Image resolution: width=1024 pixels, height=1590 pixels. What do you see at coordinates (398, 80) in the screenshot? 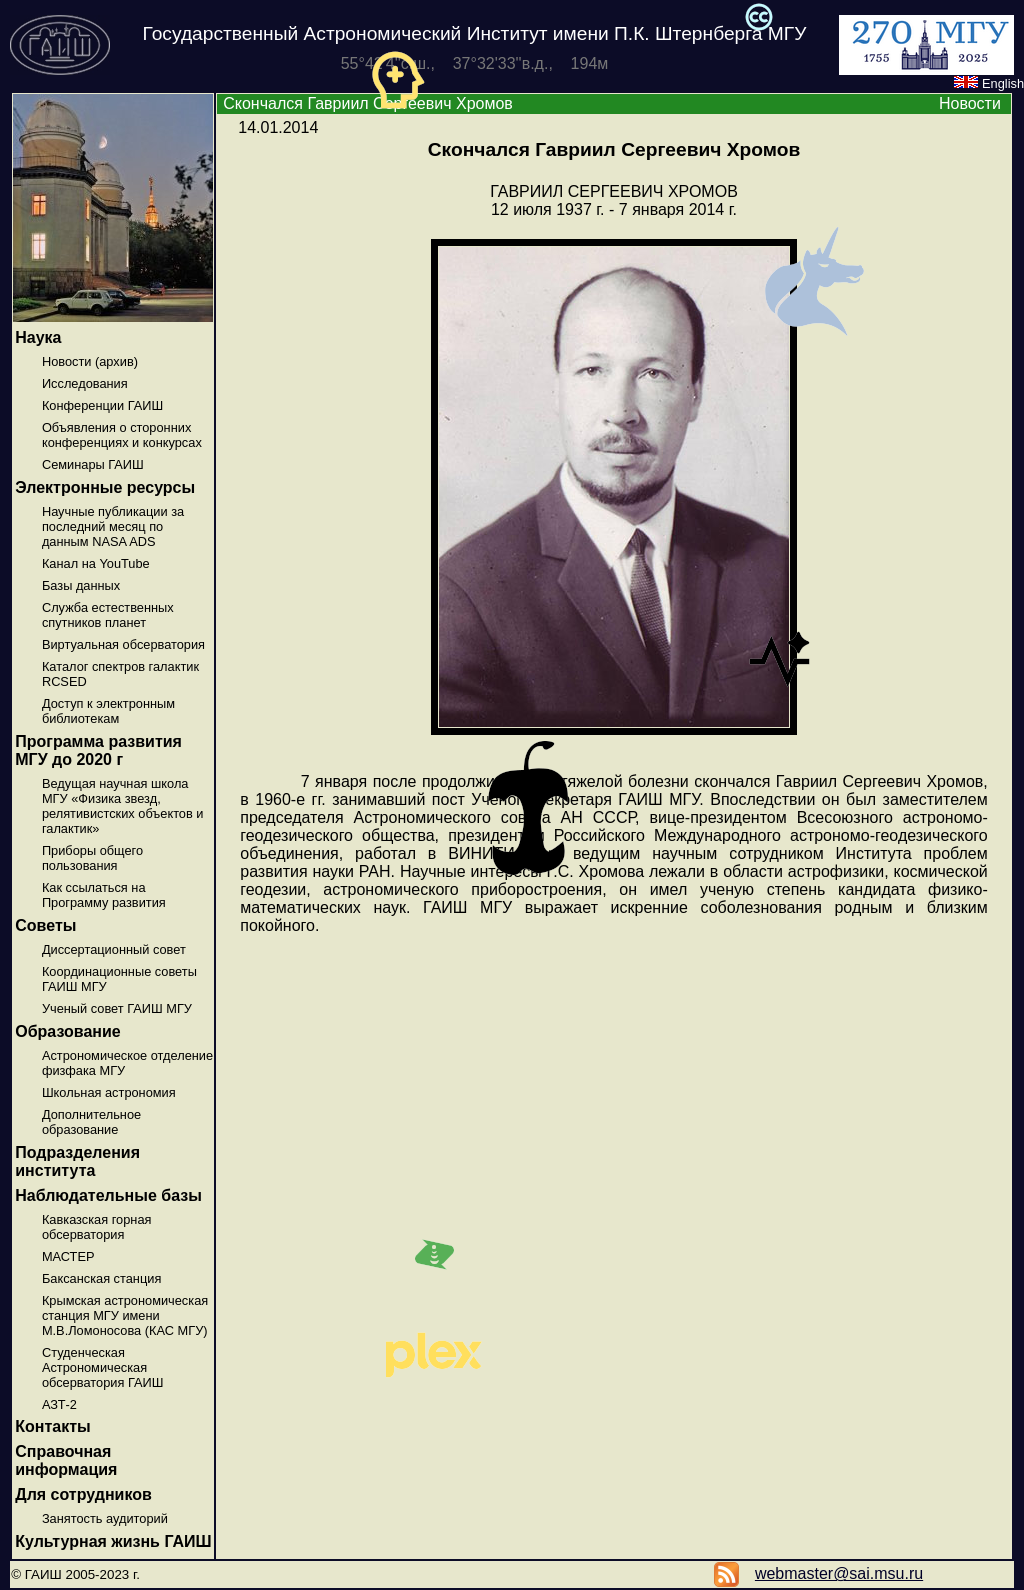
I see `access mental health resources` at bounding box center [398, 80].